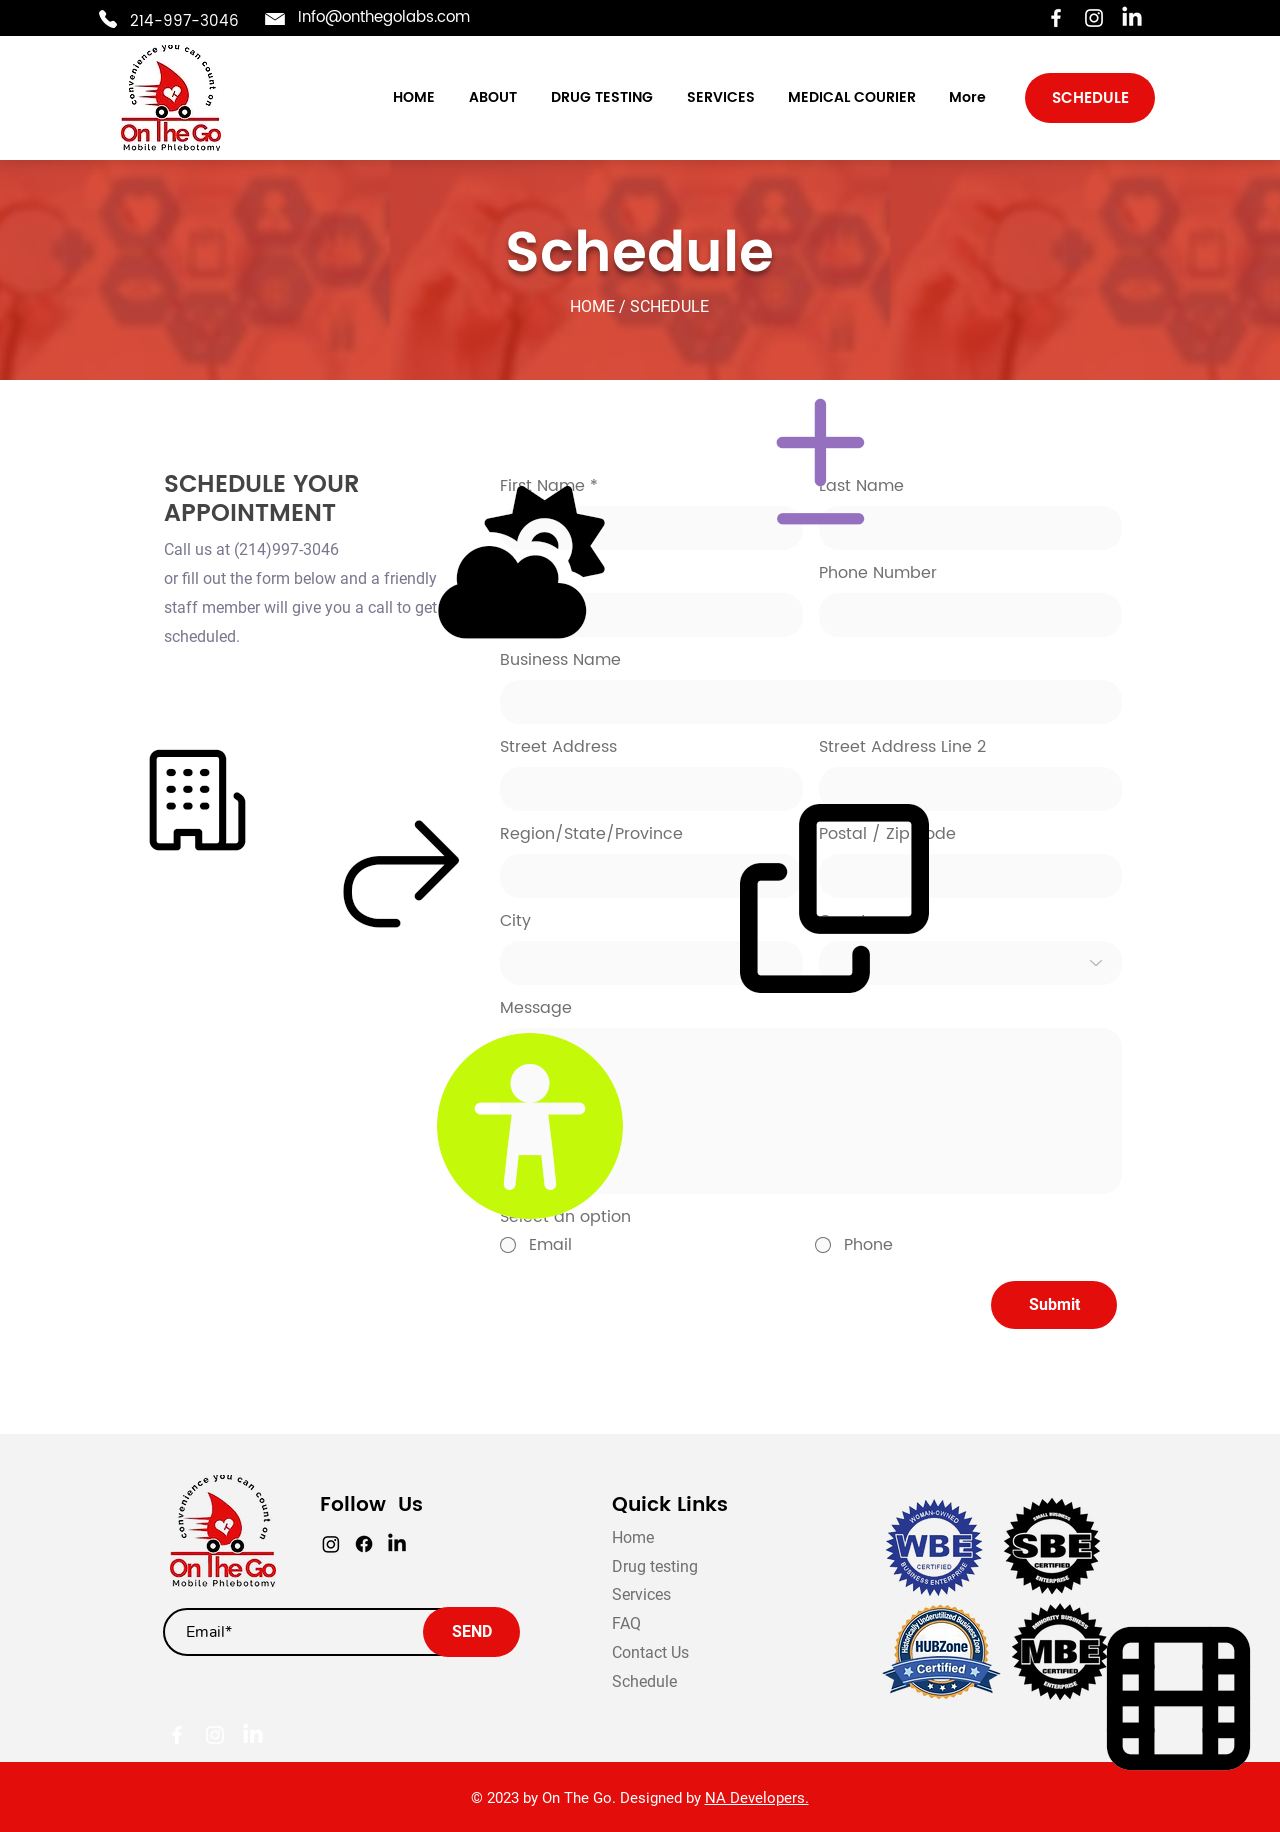 The height and width of the screenshot is (1832, 1280). I want to click on view organization or team settings, so click(197, 802).